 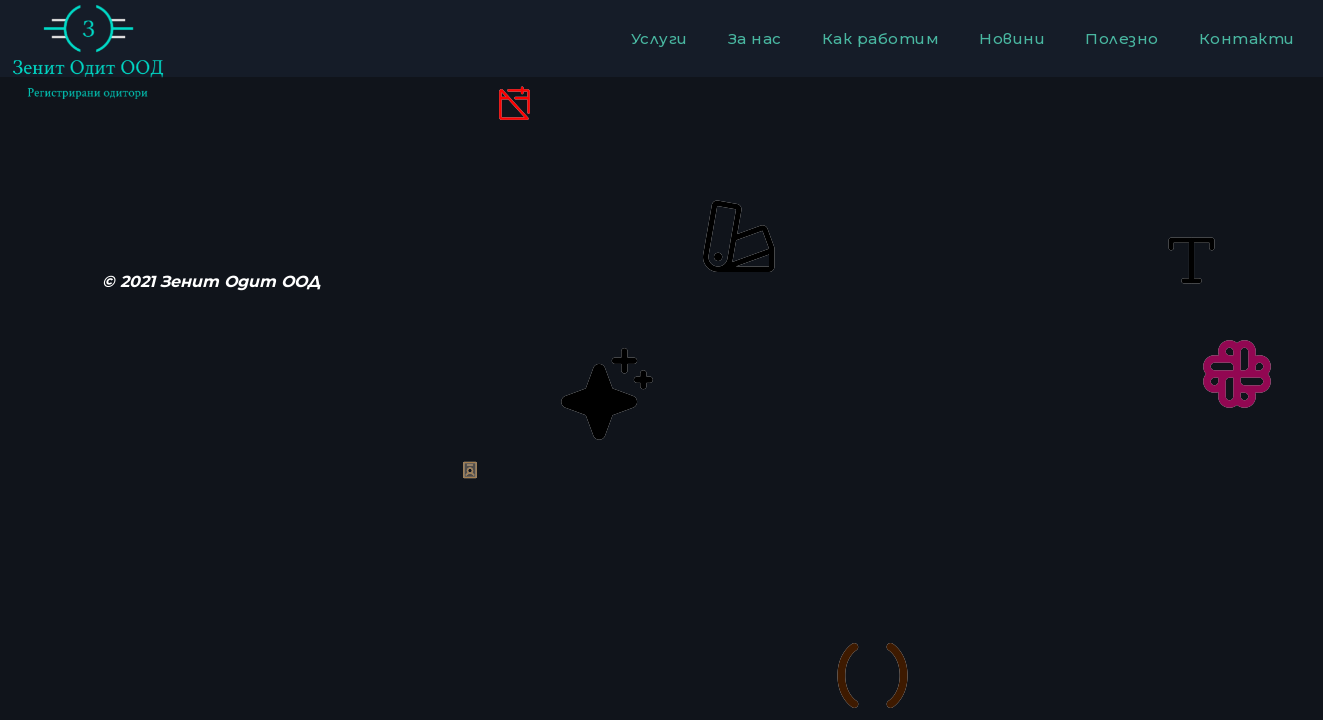 I want to click on view your profile or identification details, so click(x=470, y=470).